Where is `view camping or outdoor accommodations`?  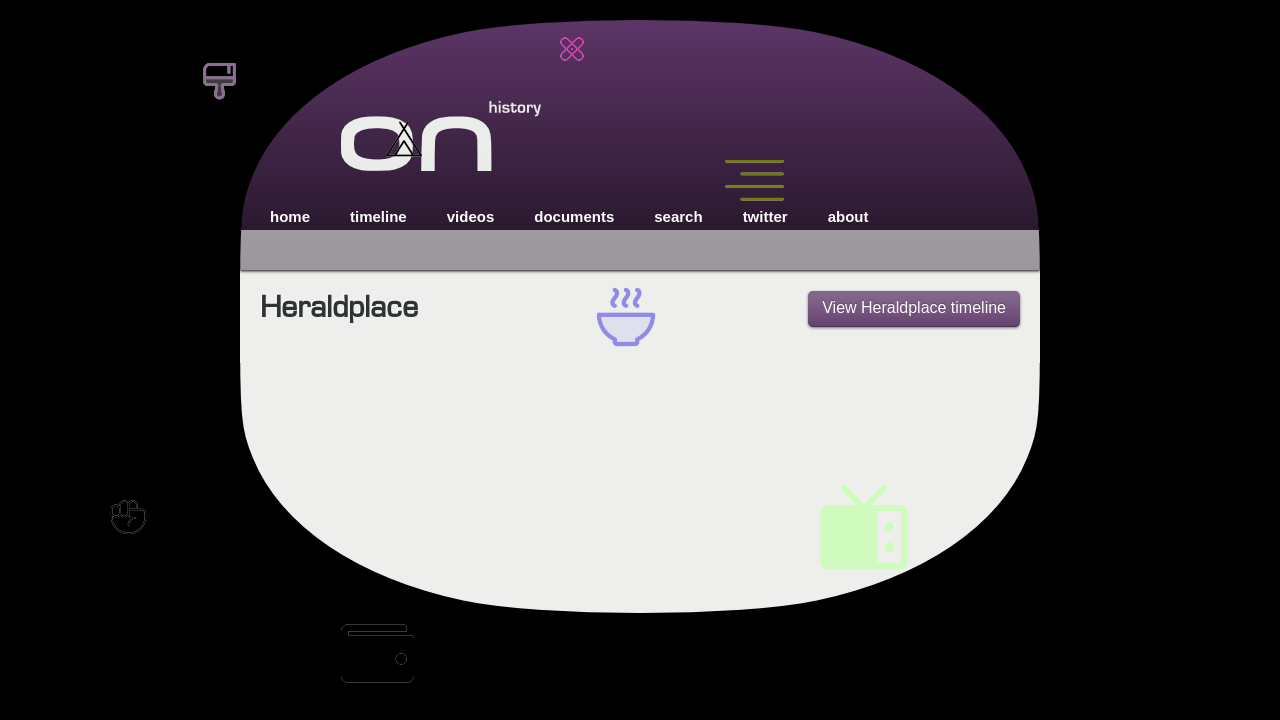 view camping or outdoor accommodations is located at coordinates (404, 141).